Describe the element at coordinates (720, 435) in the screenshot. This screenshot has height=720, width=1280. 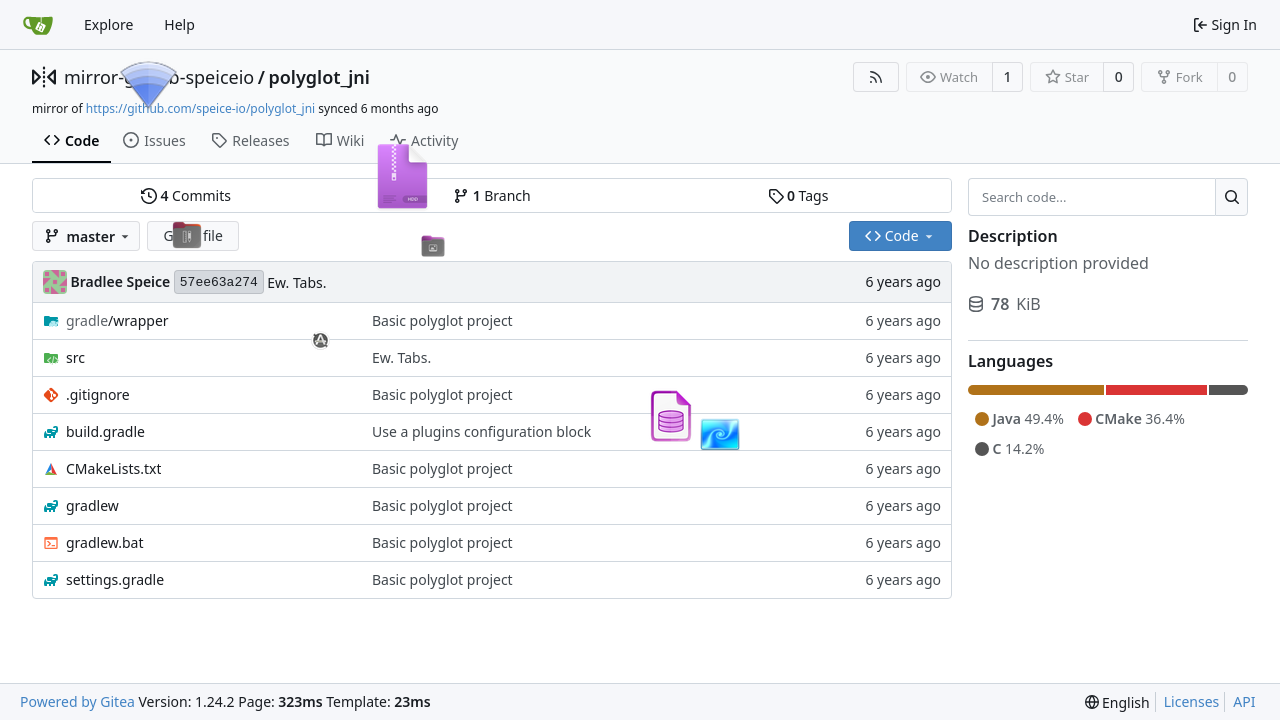
I see `open screen saver settings` at that location.